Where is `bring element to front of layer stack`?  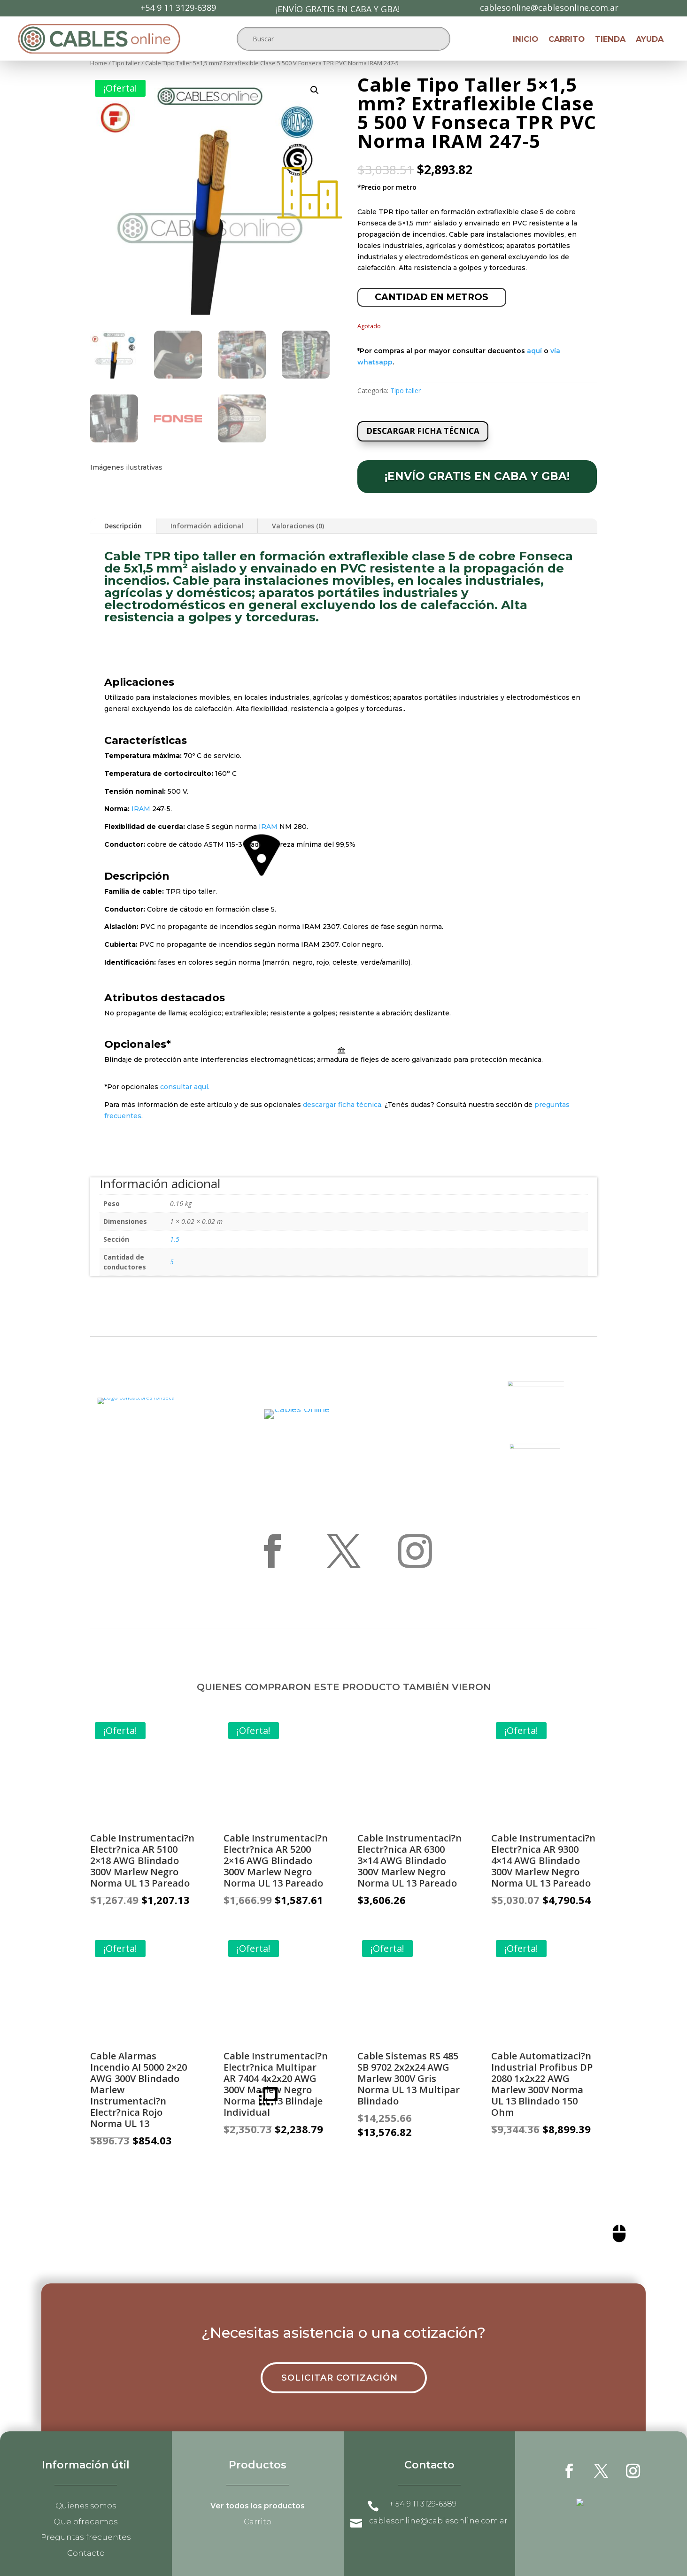
bring element to front of layer stack is located at coordinates (268, 2096).